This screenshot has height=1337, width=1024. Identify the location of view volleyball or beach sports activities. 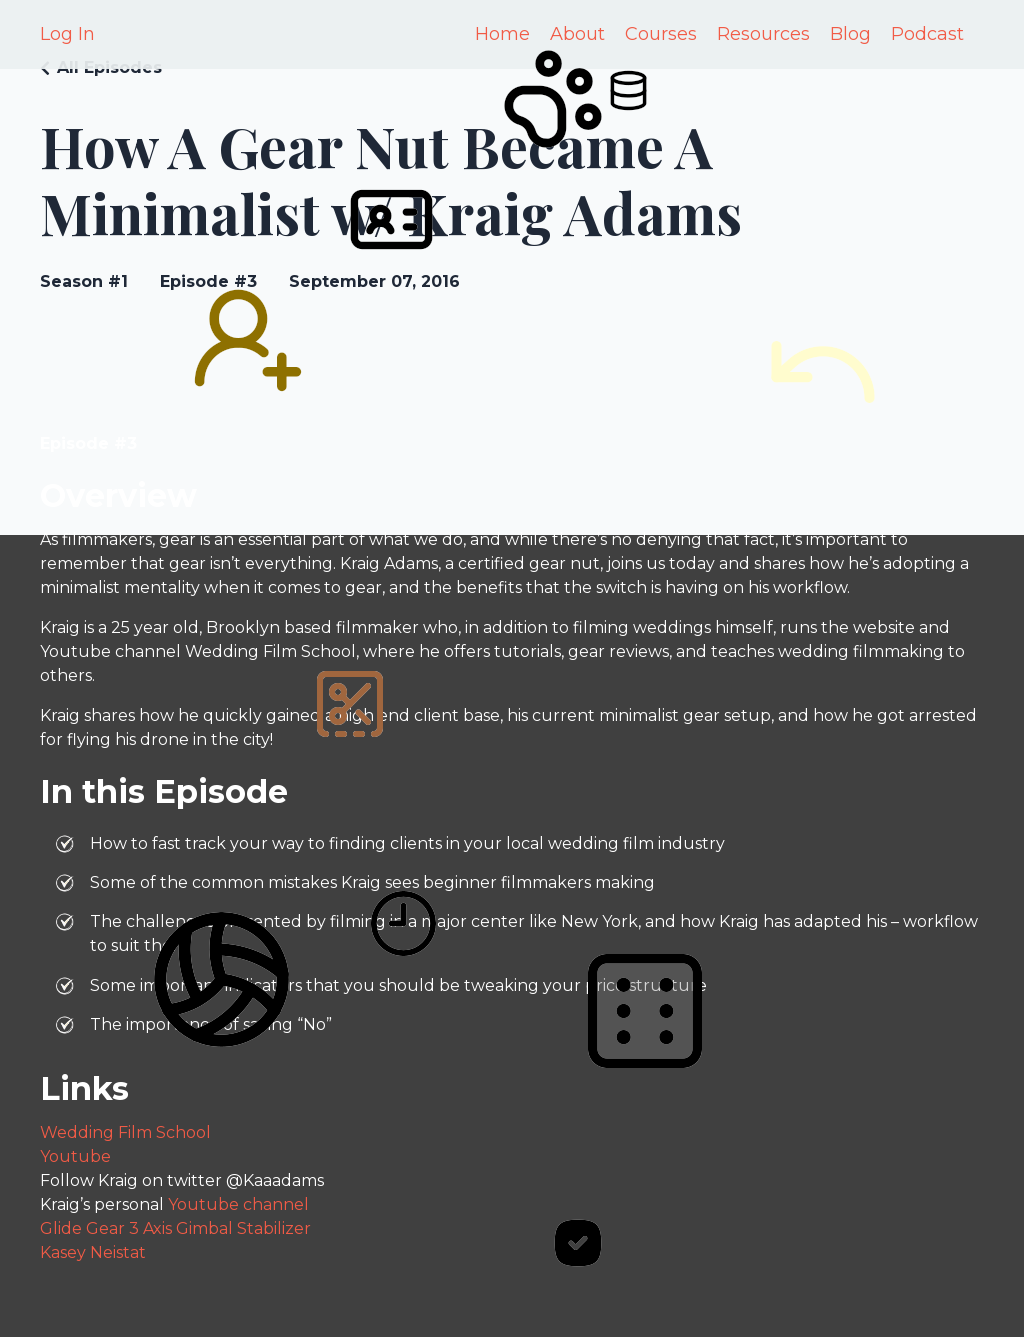
(221, 979).